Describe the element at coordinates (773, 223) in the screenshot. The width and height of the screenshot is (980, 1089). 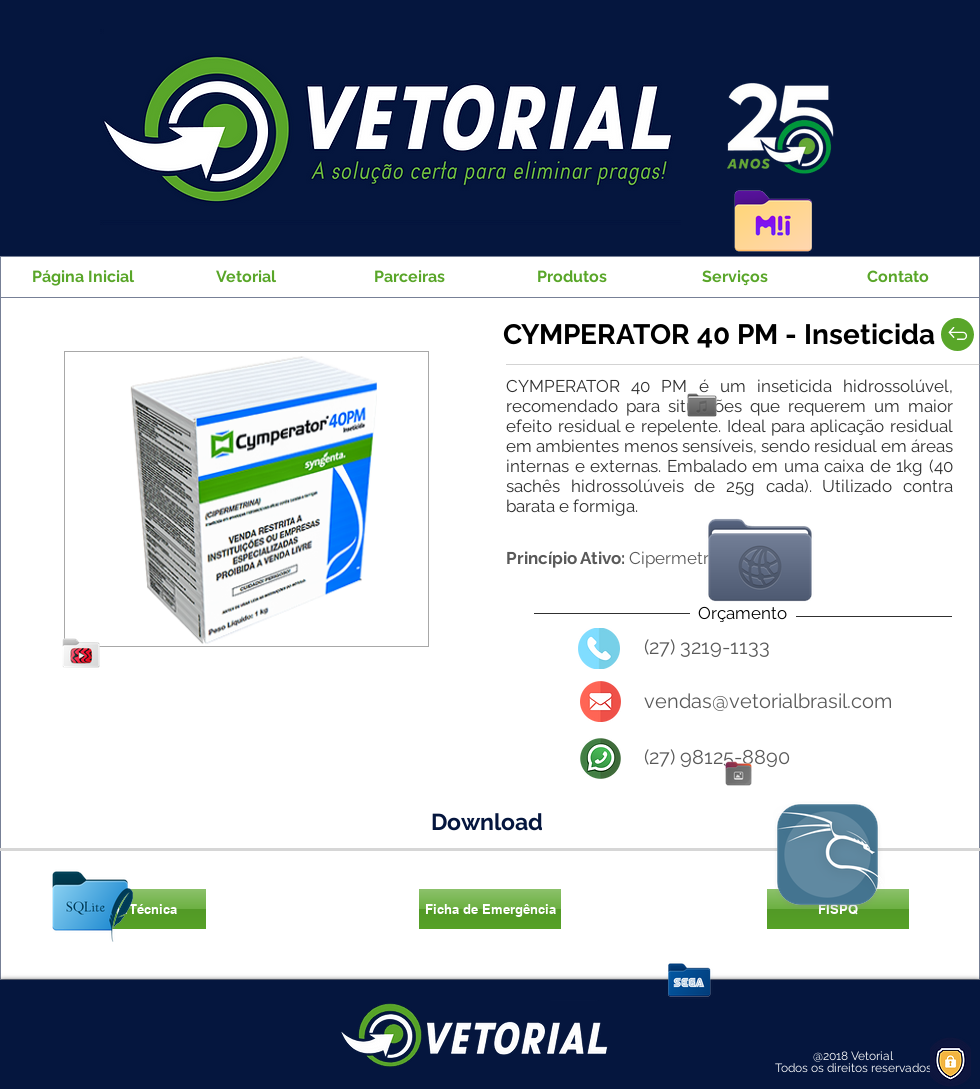
I see `open wondershare filmii video projects folder` at that location.